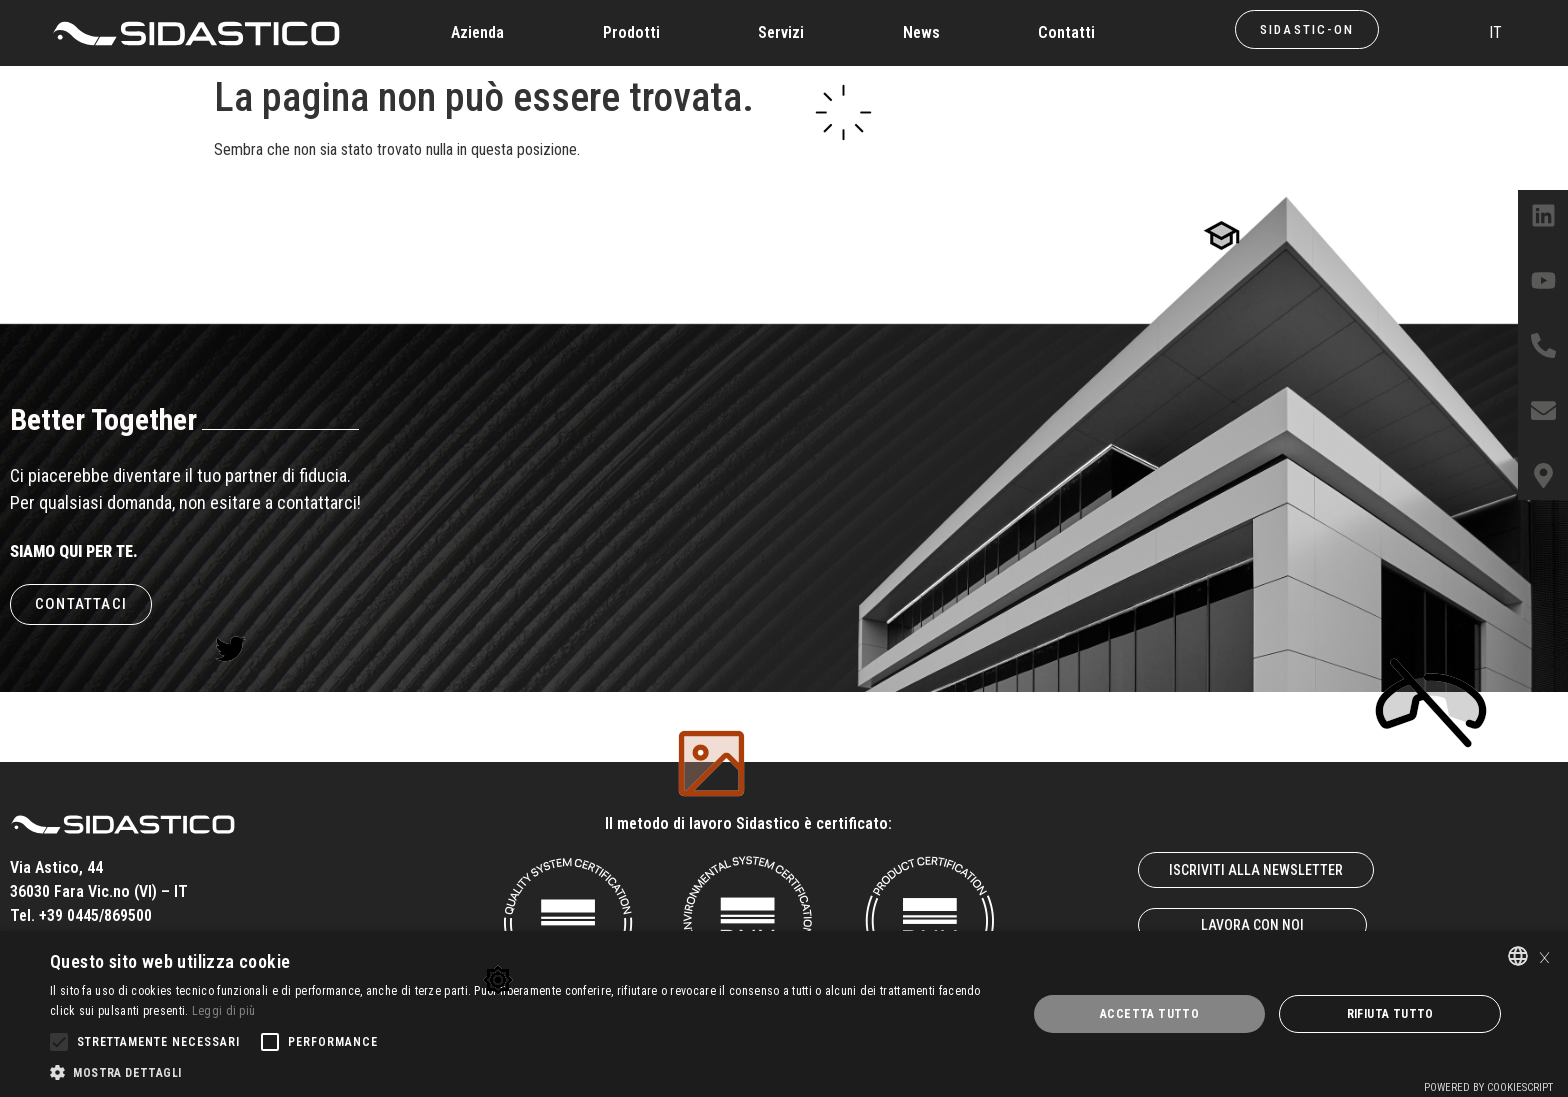  What do you see at coordinates (711, 763) in the screenshot?
I see `view image or photo` at bounding box center [711, 763].